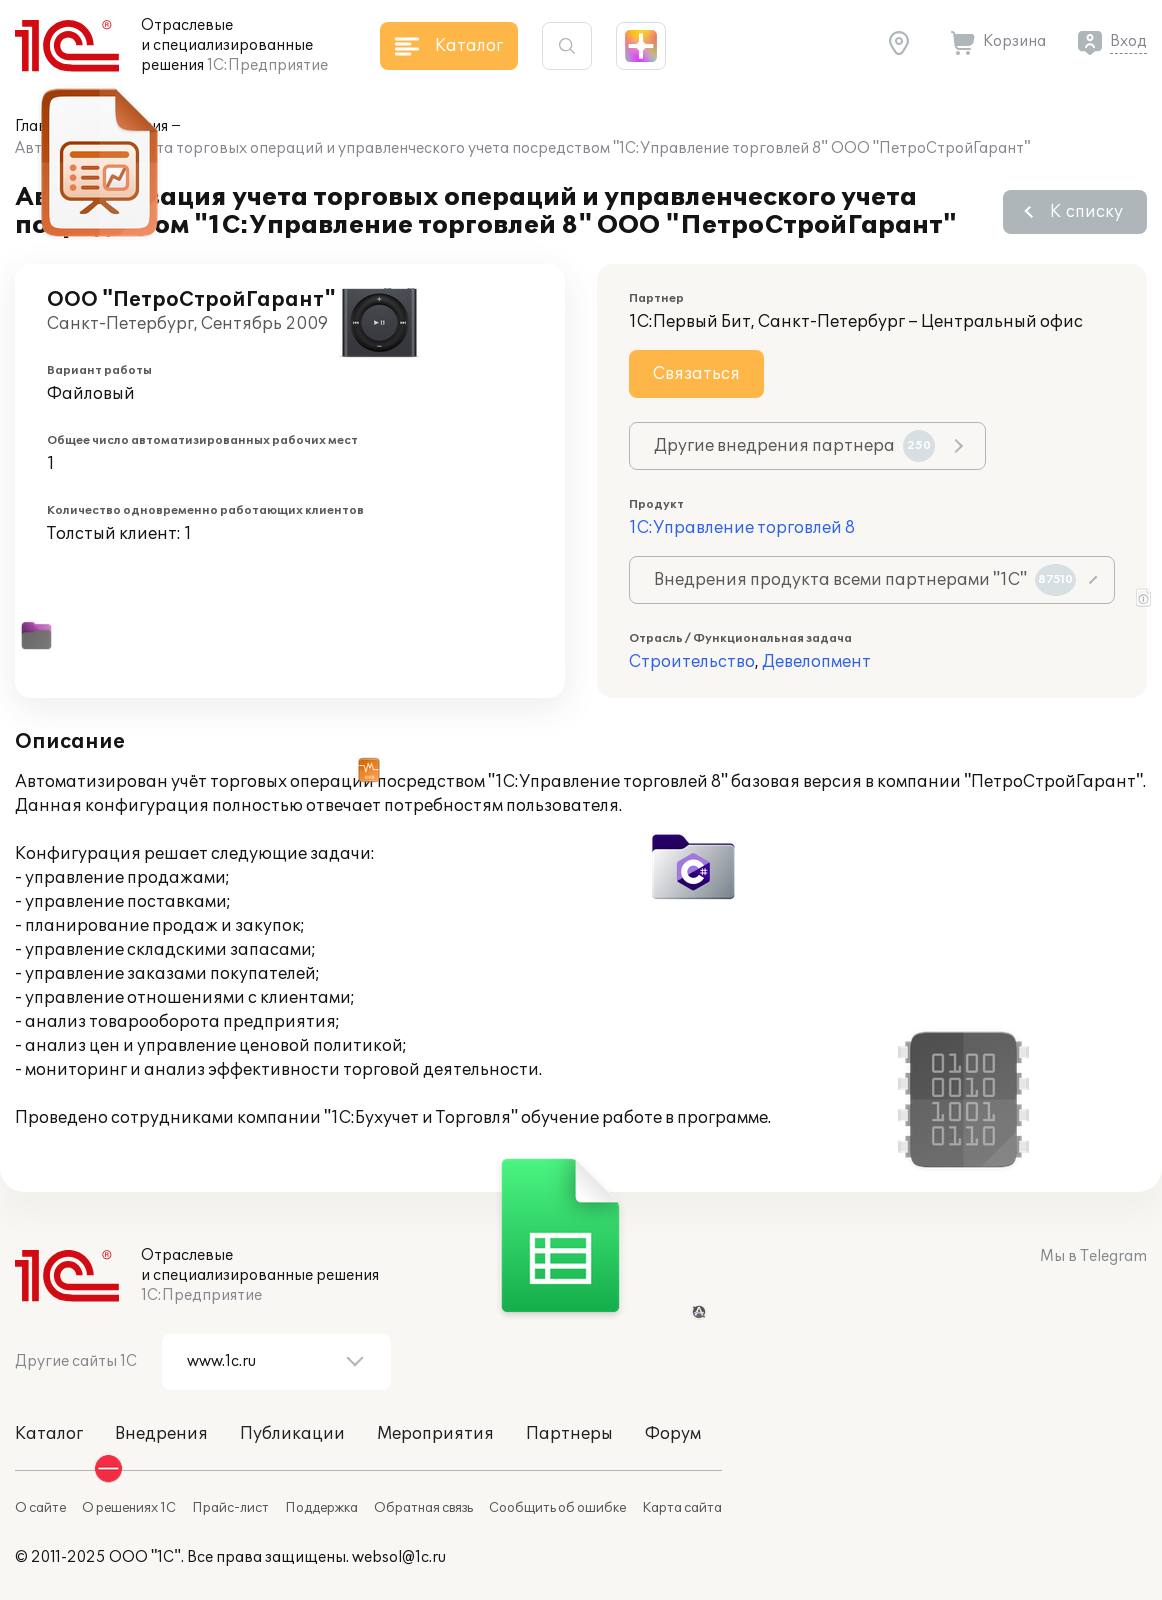  What do you see at coordinates (963, 1099) in the screenshot?
I see `firmware file type indicator` at bounding box center [963, 1099].